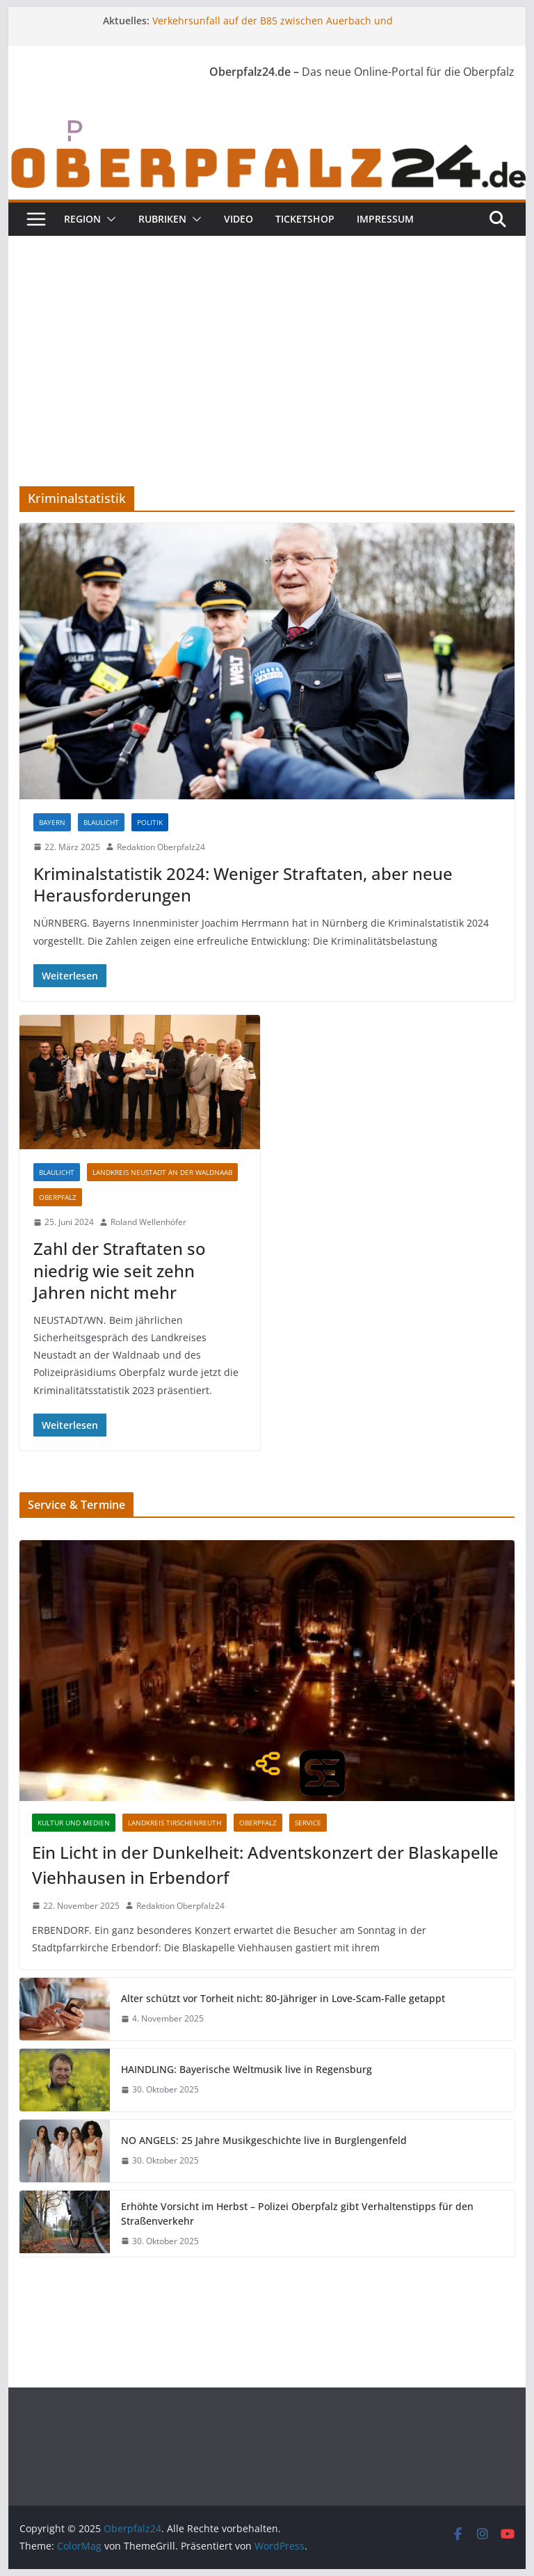 This screenshot has width=534, height=2576. Describe the element at coordinates (75, 131) in the screenshot. I see `open PagerDuty incident management app` at that location.